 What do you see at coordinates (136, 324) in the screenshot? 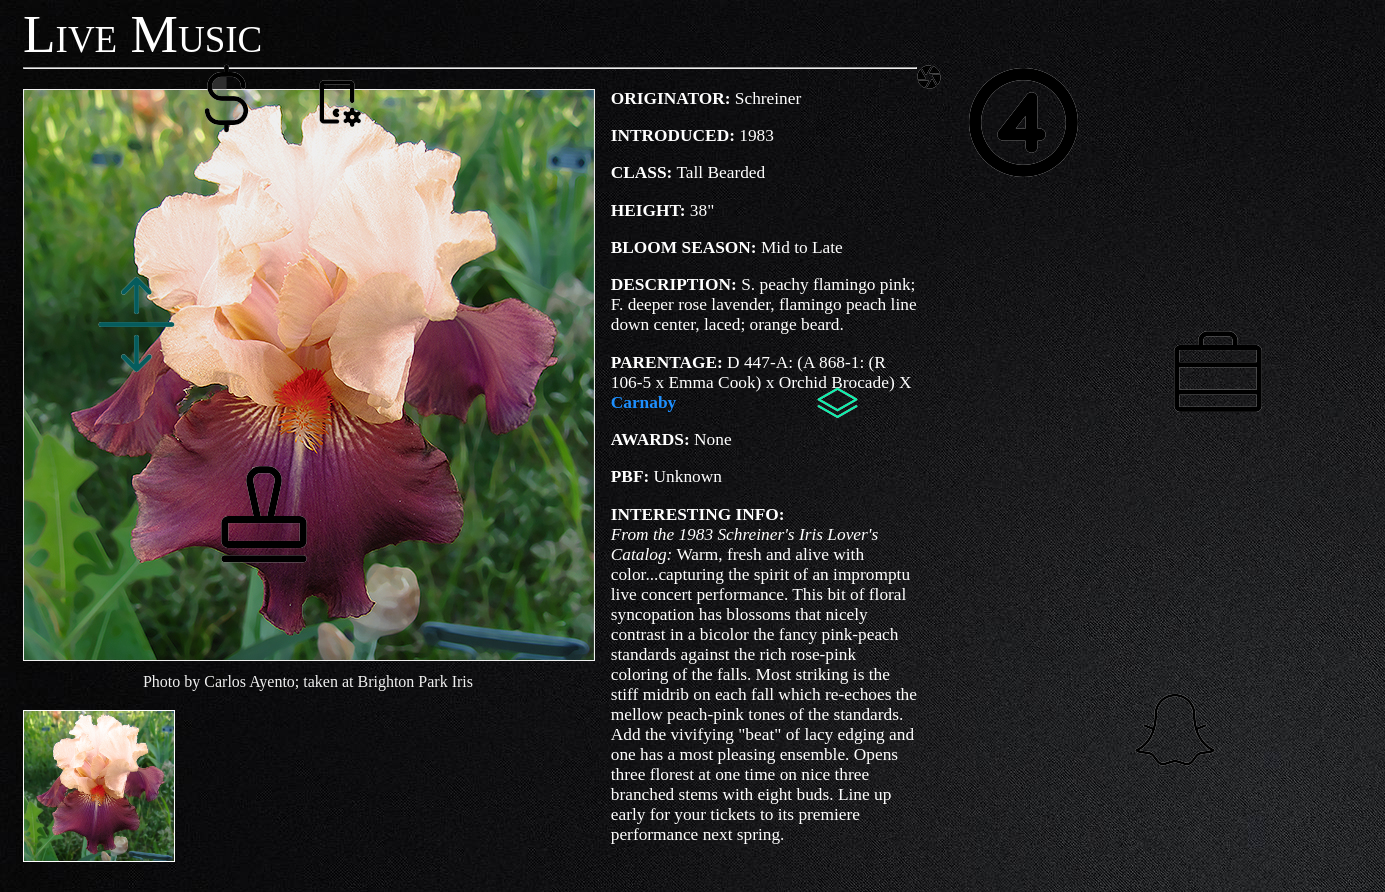
I see `expand content vertically` at bounding box center [136, 324].